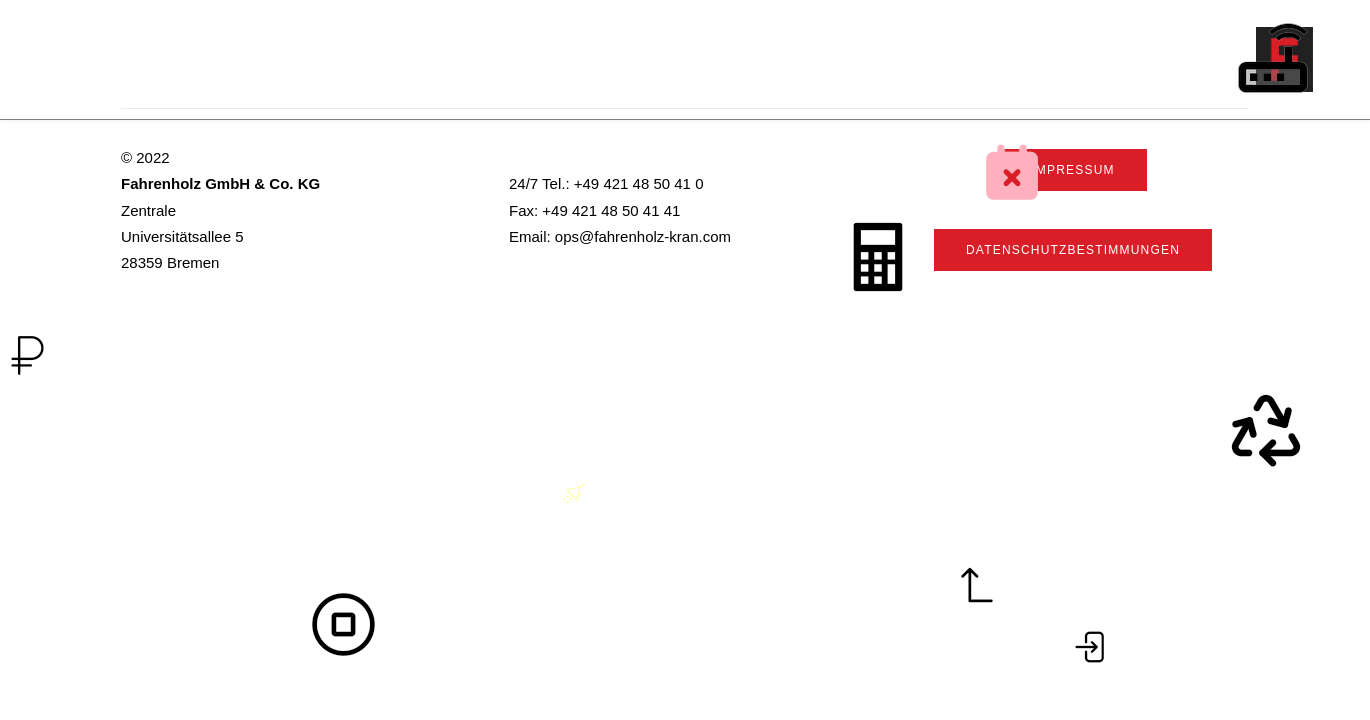  What do you see at coordinates (1266, 429) in the screenshot?
I see `indicates recyclable or eco-friendly content` at bounding box center [1266, 429].